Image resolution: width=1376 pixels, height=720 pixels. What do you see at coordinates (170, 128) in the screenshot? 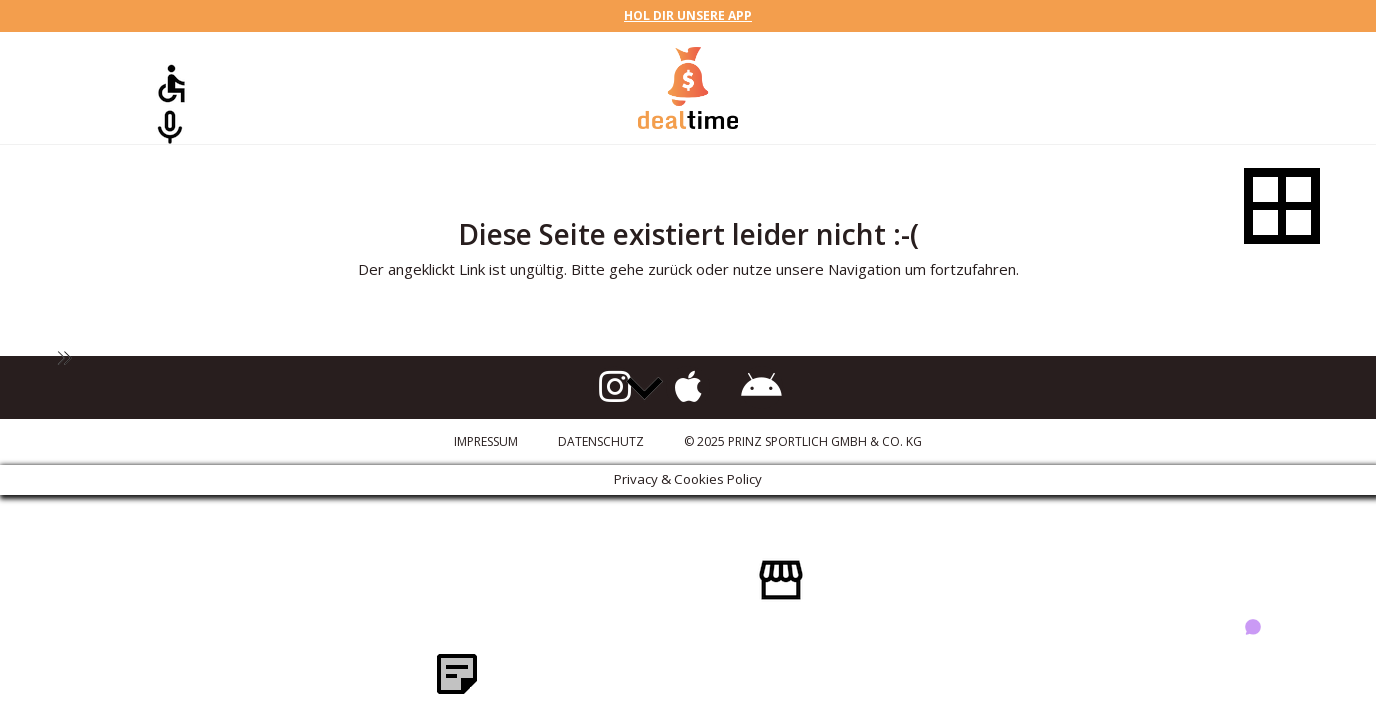
I see `tap to start voice recording` at bounding box center [170, 128].